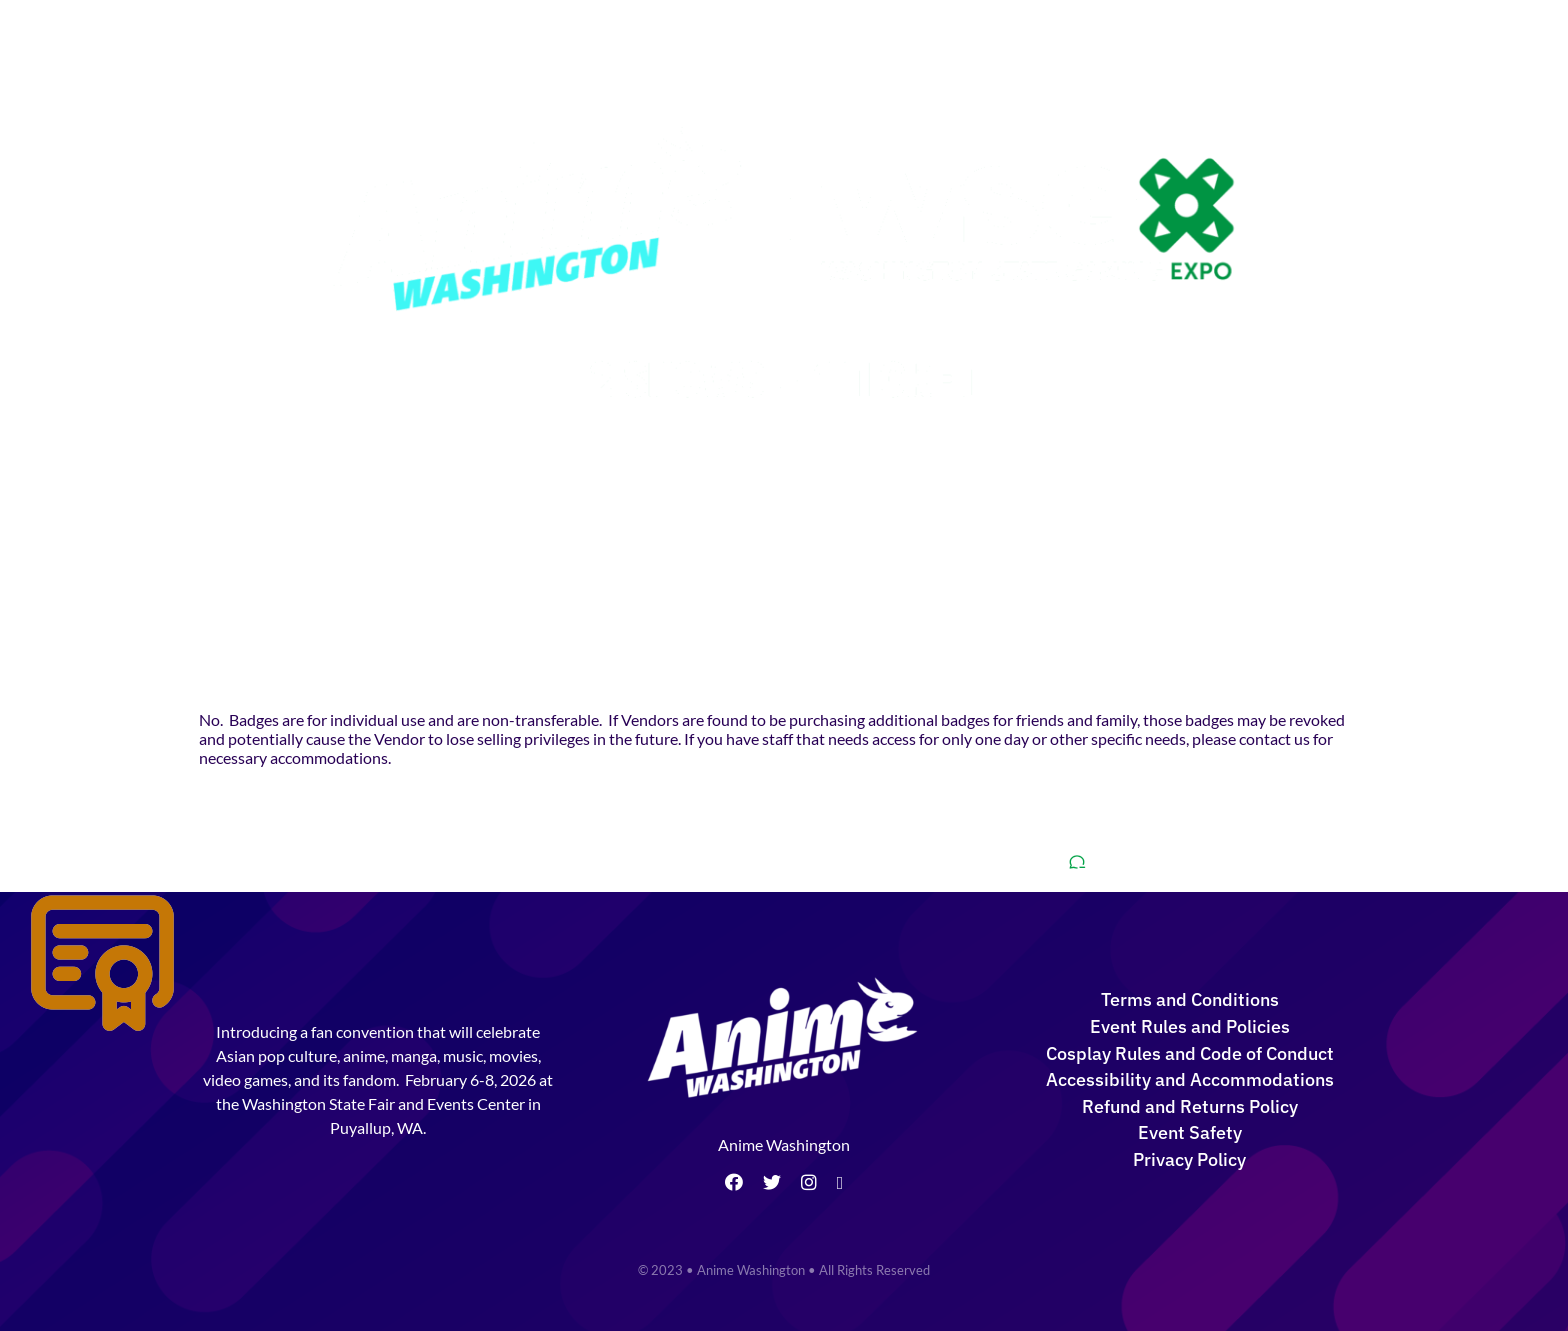  What do you see at coordinates (102, 952) in the screenshot?
I see `view certificate or credential details` at bounding box center [102, 952].